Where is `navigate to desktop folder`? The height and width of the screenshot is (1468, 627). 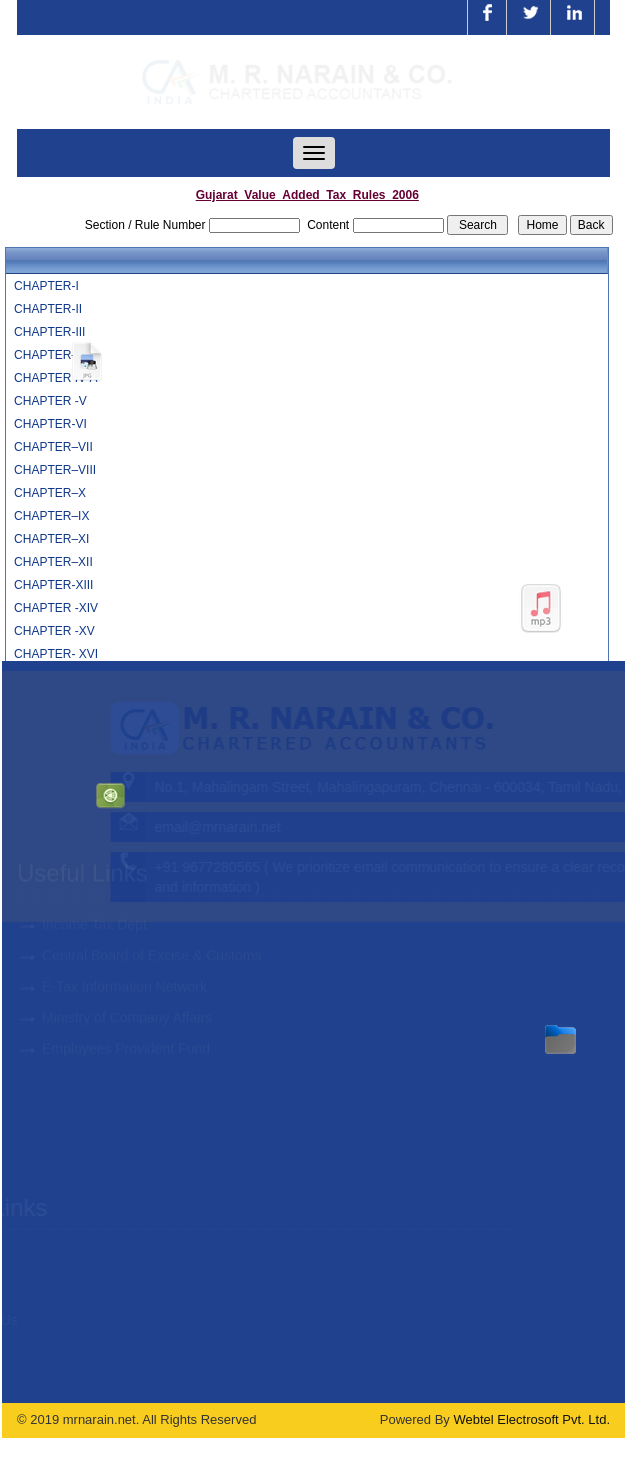
navigate to desktop folder is located at coordinates (110, 794).